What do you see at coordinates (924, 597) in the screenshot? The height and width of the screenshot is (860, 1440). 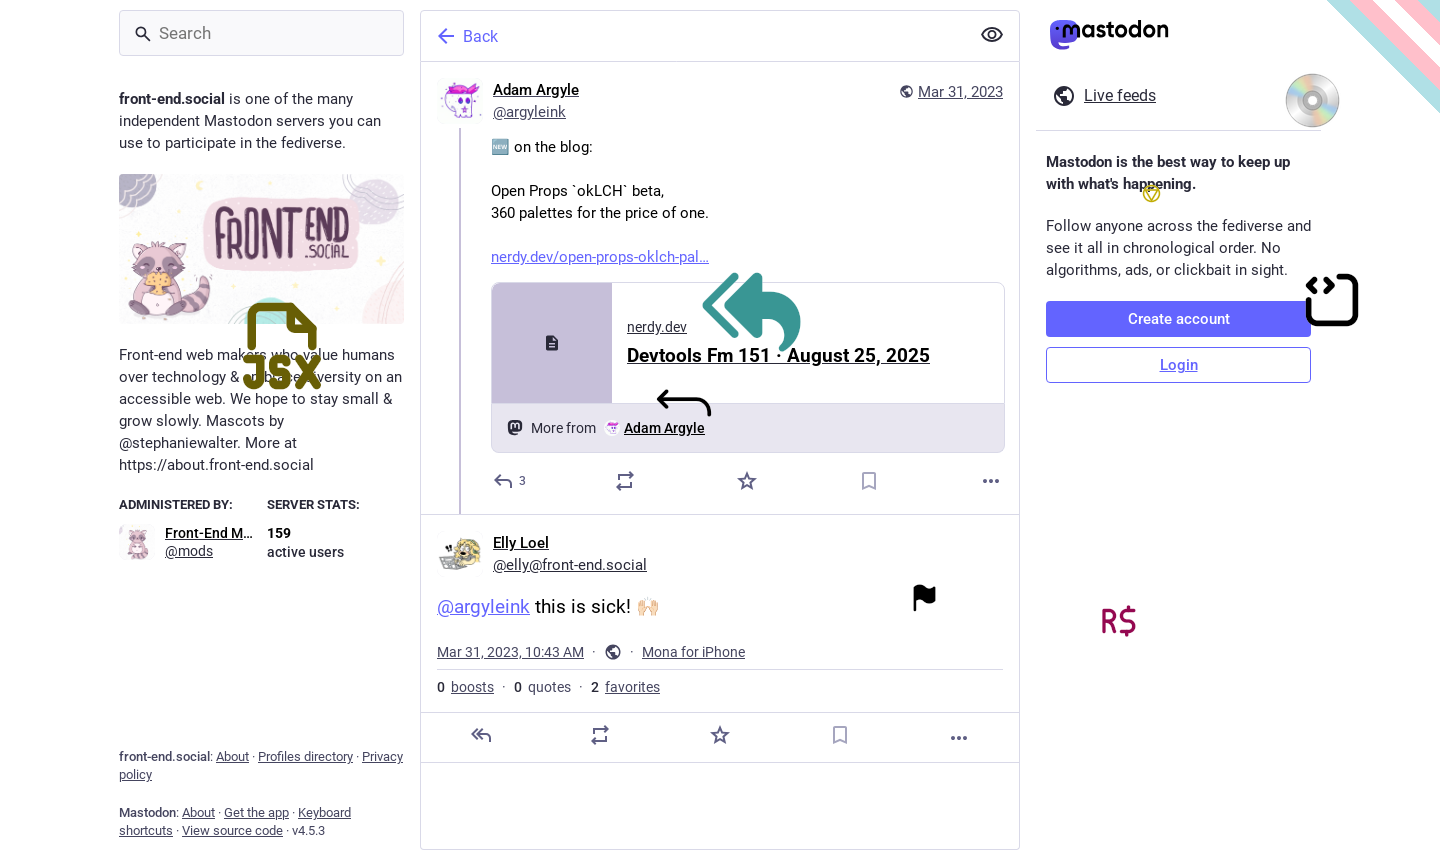 I see `flag or mark an item for follow-up` at bounding box center [924, 597].